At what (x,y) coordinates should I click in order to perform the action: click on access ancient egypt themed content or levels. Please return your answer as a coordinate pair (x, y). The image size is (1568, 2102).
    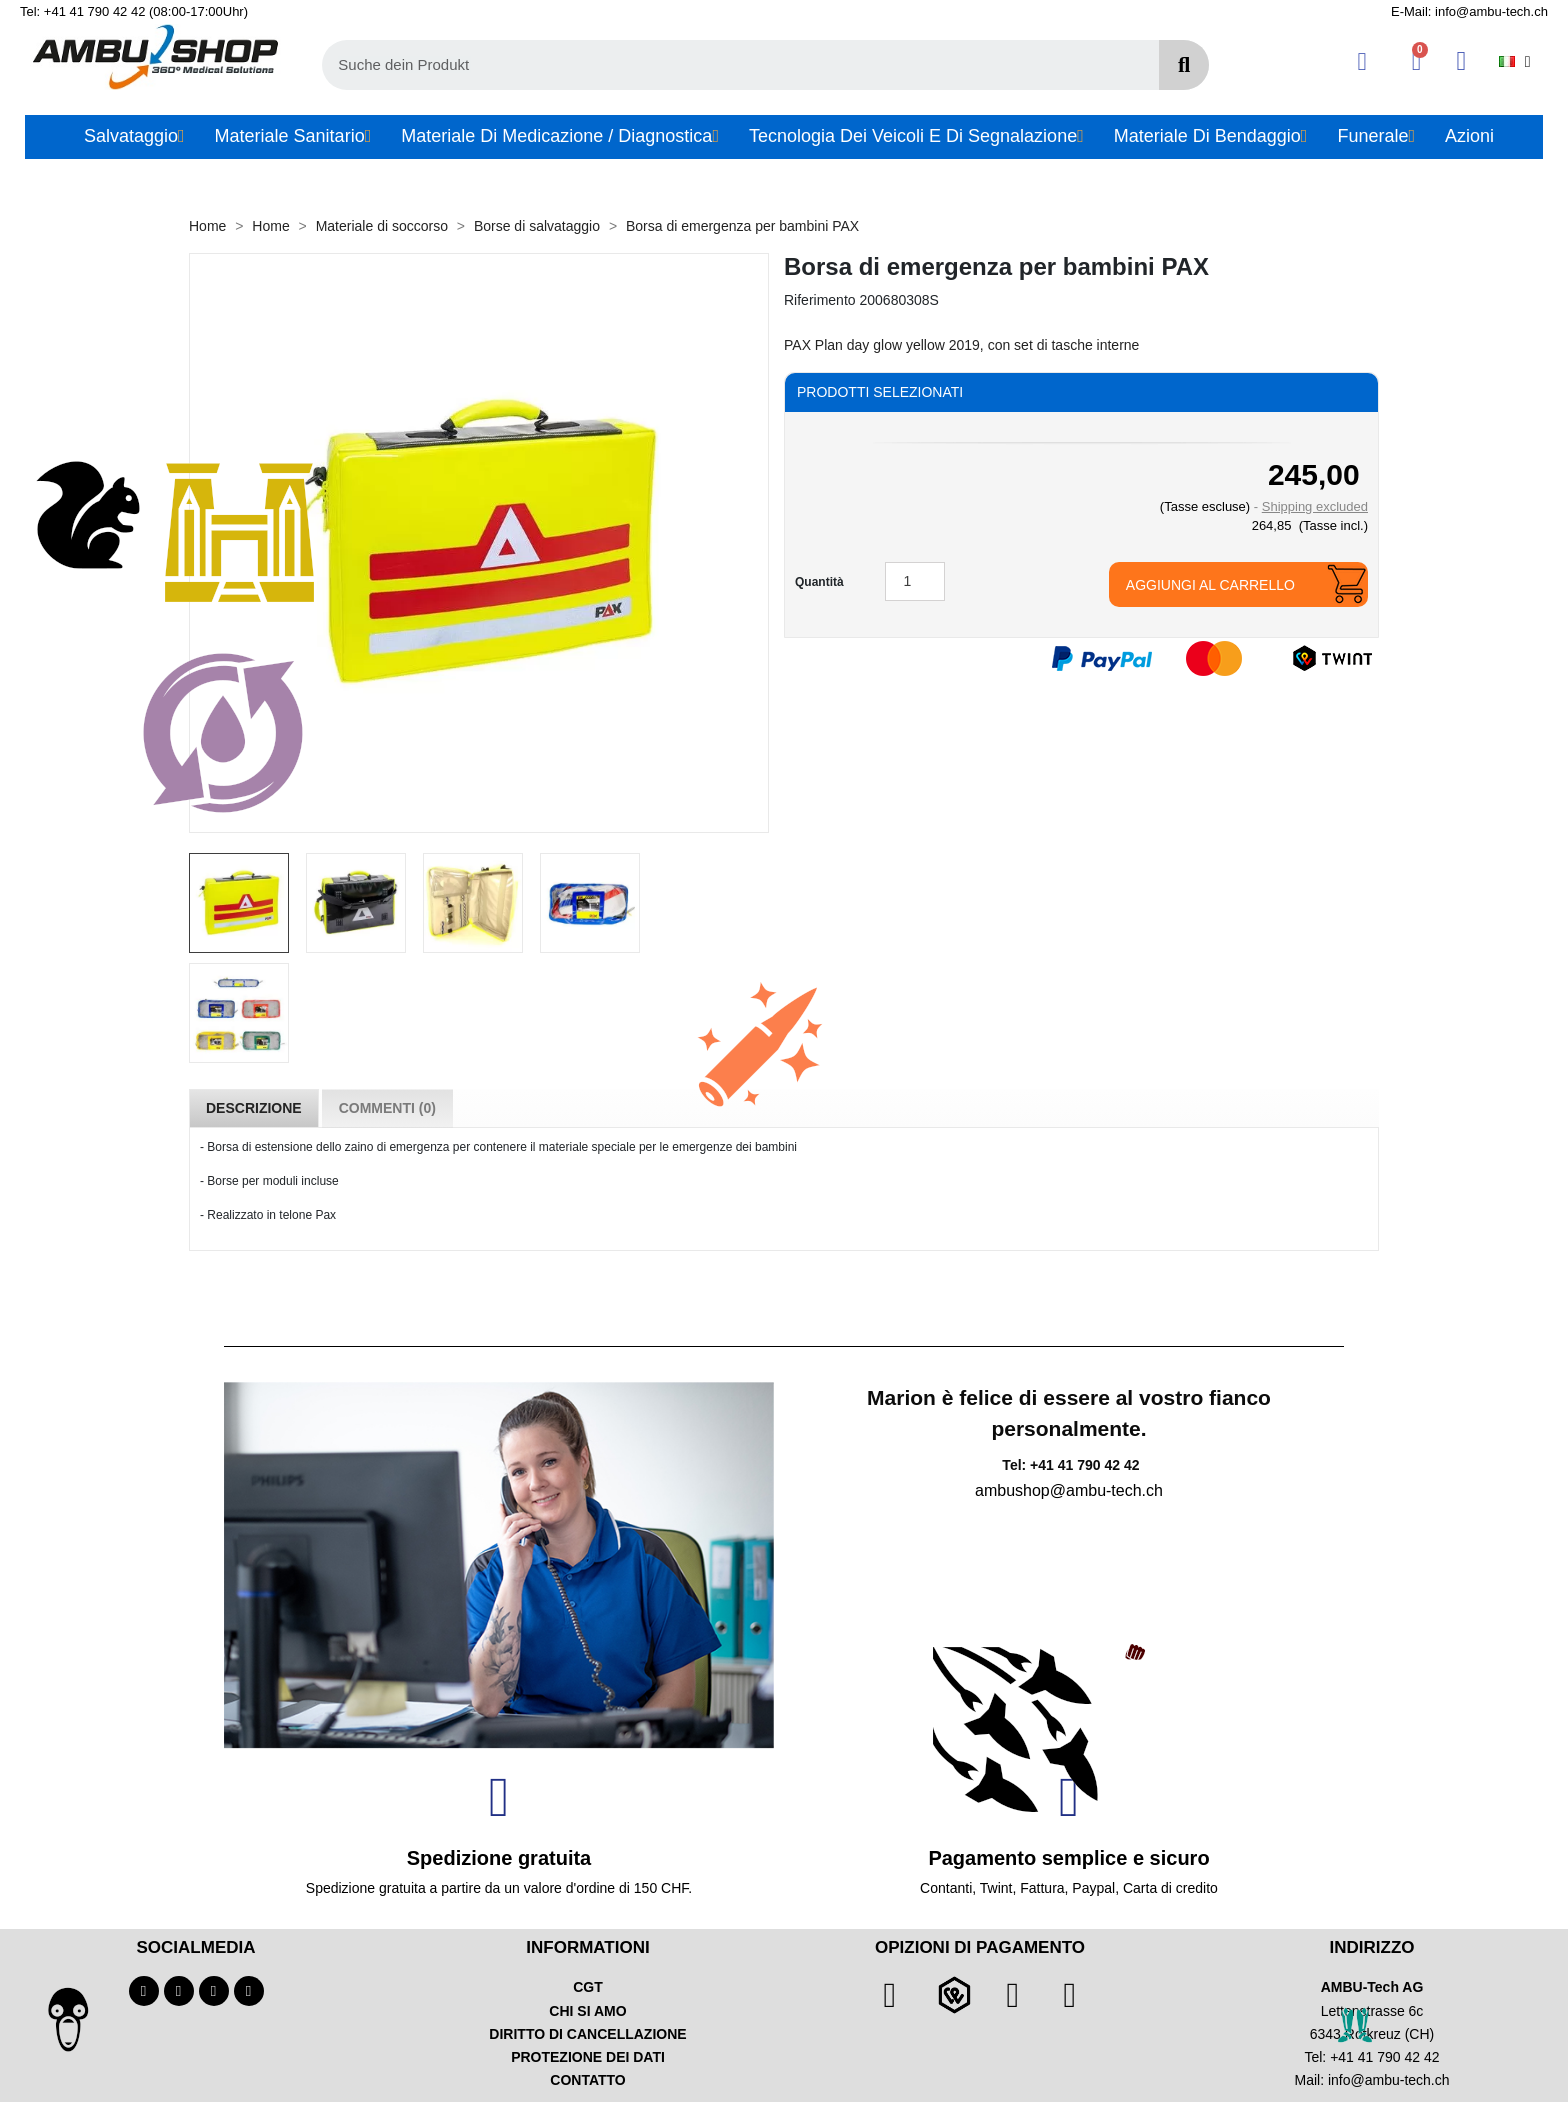
    Looking at the image, I should click on (239, 527).